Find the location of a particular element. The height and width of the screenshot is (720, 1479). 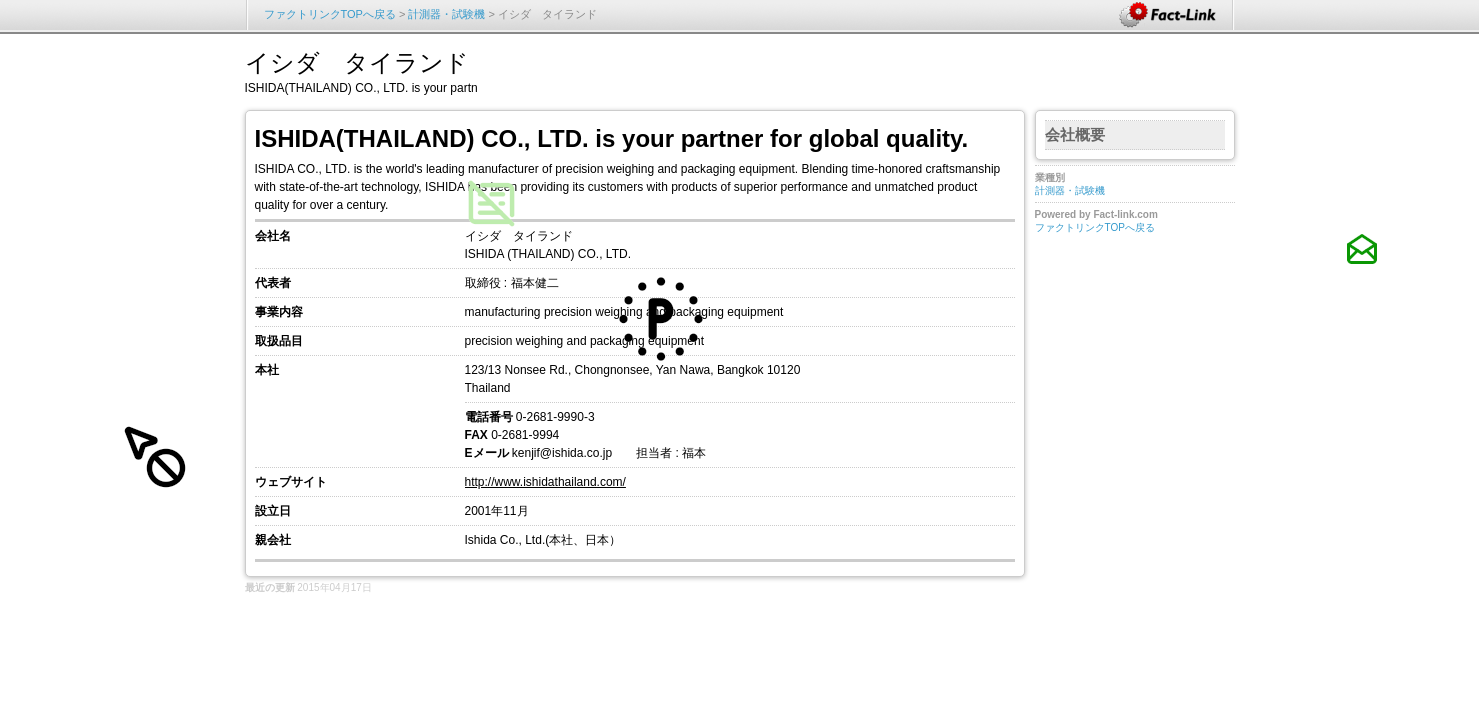

indicates parking availability or location is located at coordinates (661, 319).